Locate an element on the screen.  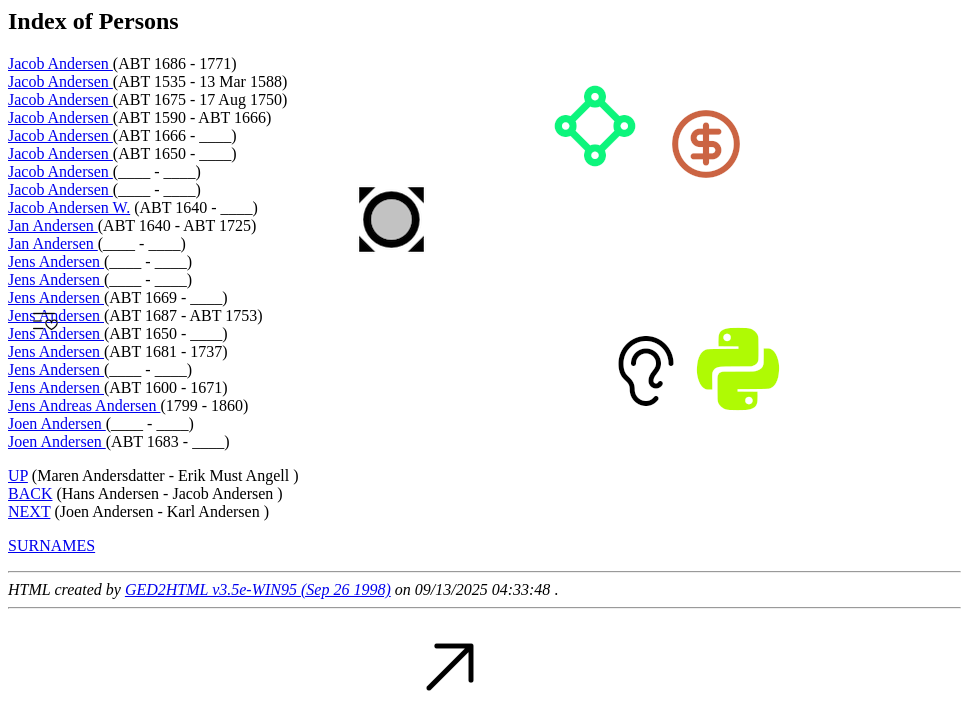
open link in new tab or window is located at coordinates (450, 667).